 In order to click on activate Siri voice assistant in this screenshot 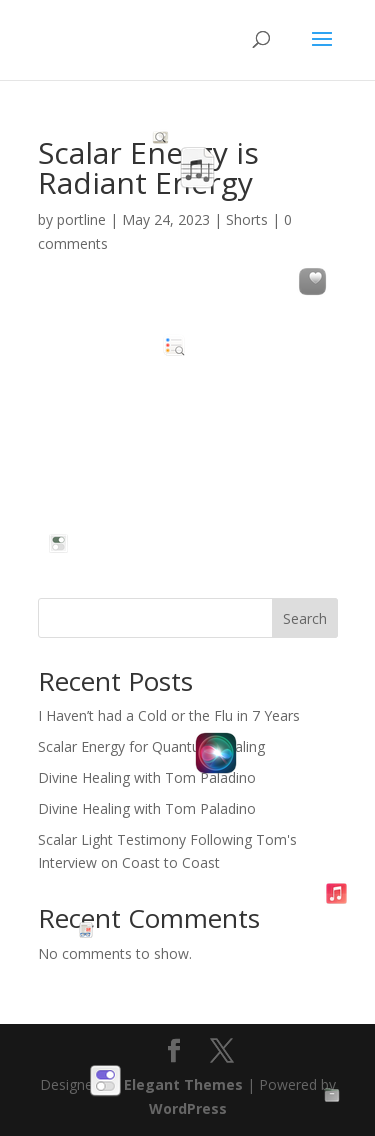, I will do `click(216, 753)`.